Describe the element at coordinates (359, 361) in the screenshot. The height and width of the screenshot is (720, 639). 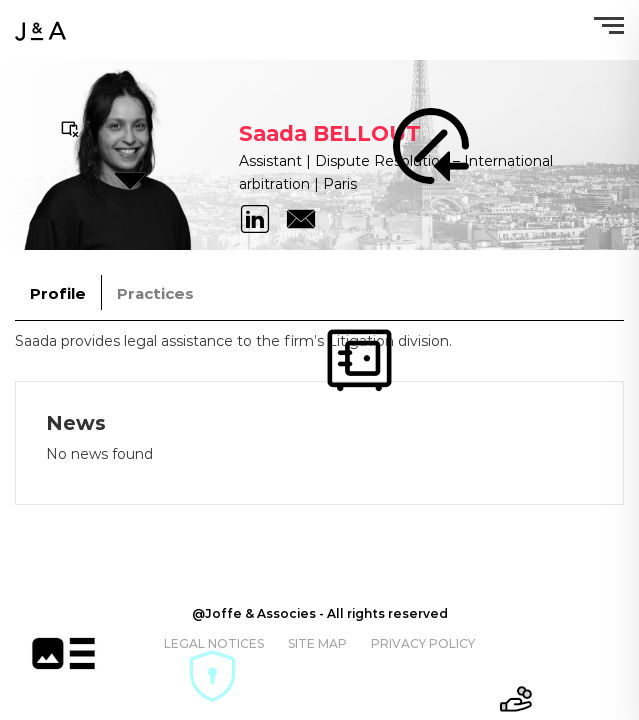
I see `access fiscal host settings` at that location.